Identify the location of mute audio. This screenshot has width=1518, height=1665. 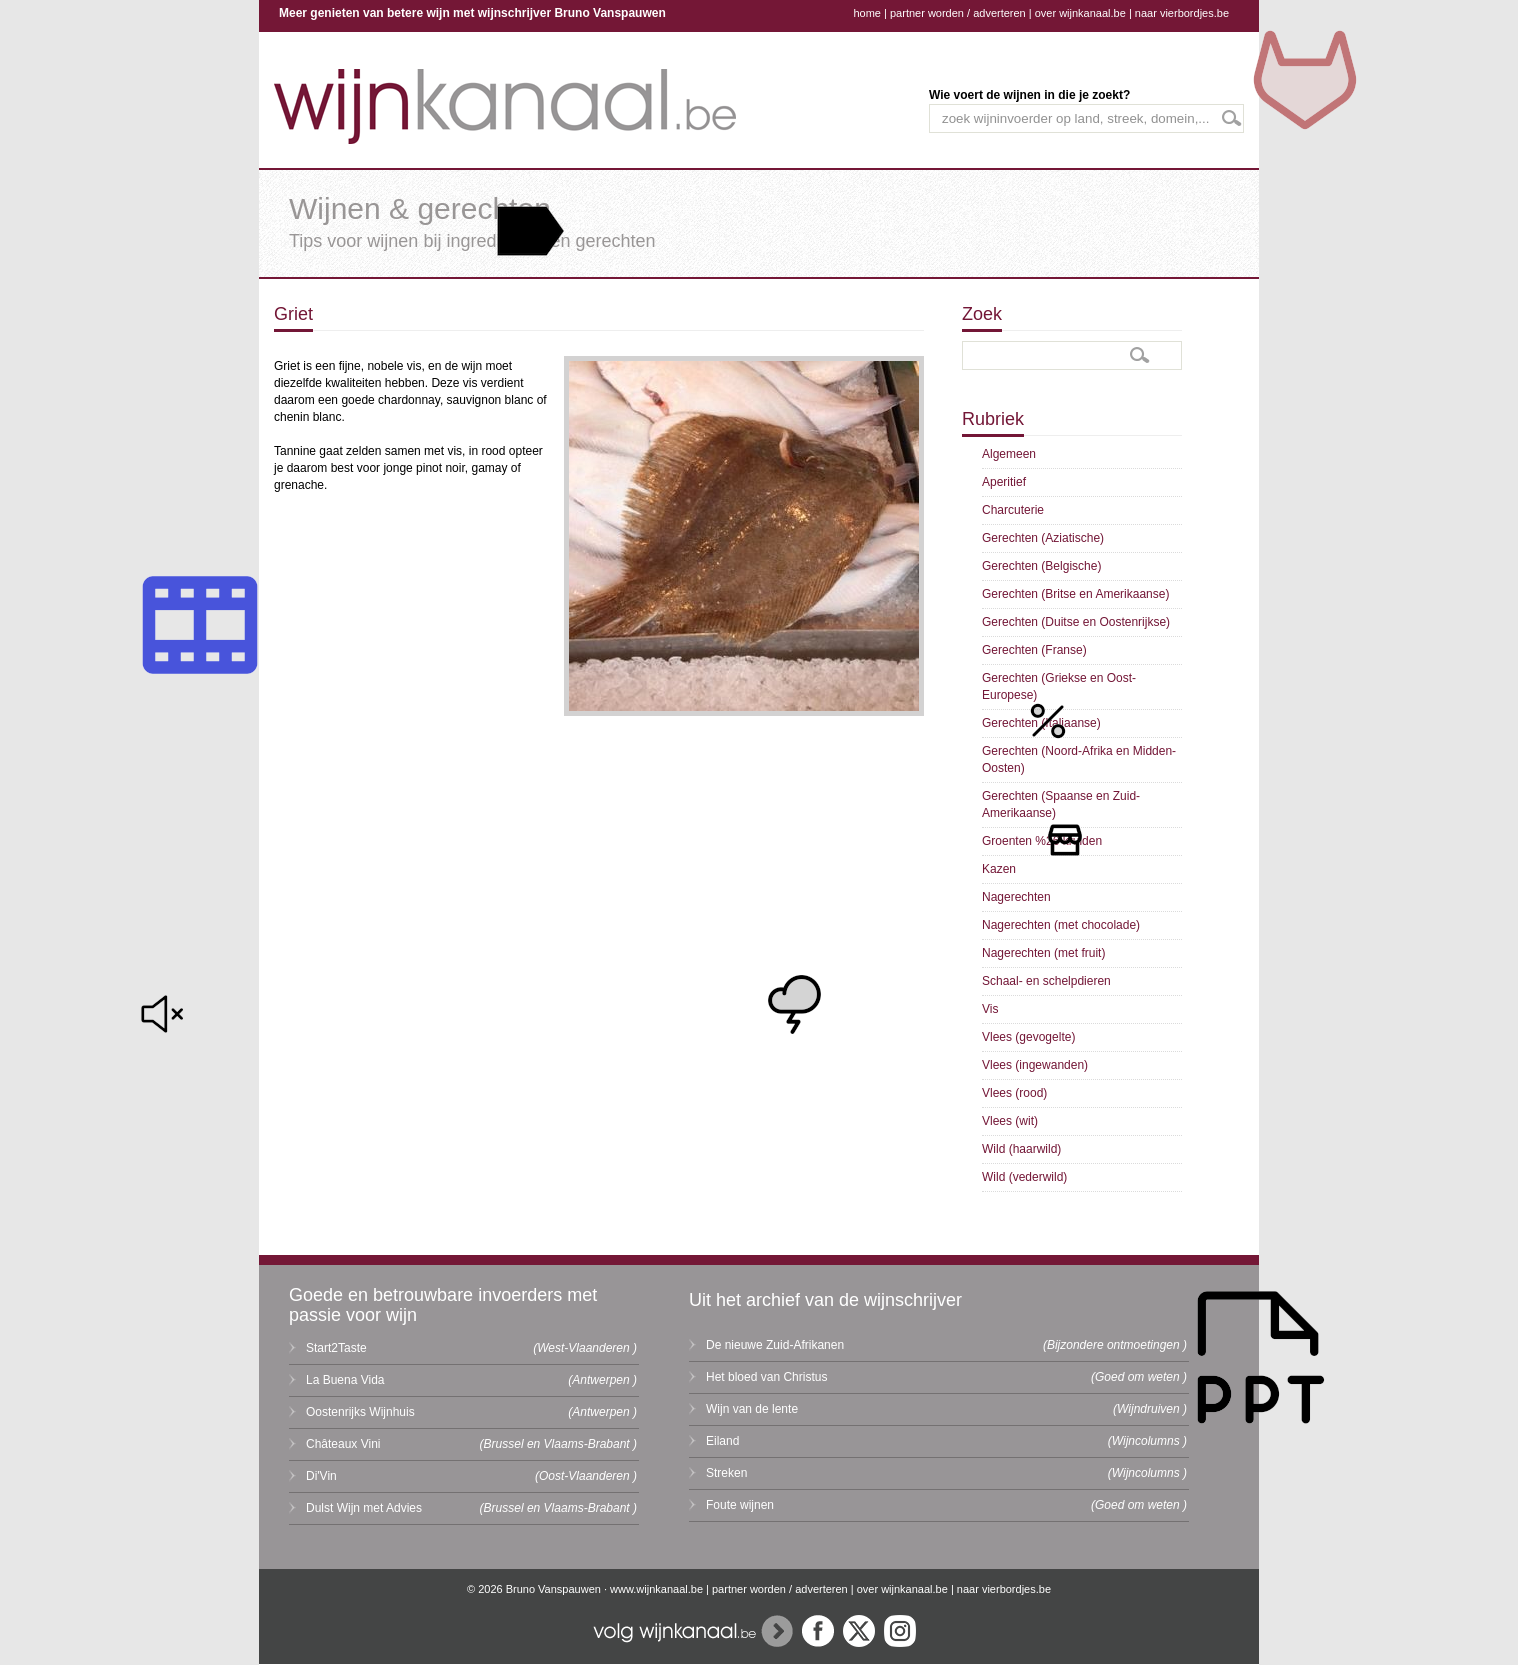
(160, 1014).